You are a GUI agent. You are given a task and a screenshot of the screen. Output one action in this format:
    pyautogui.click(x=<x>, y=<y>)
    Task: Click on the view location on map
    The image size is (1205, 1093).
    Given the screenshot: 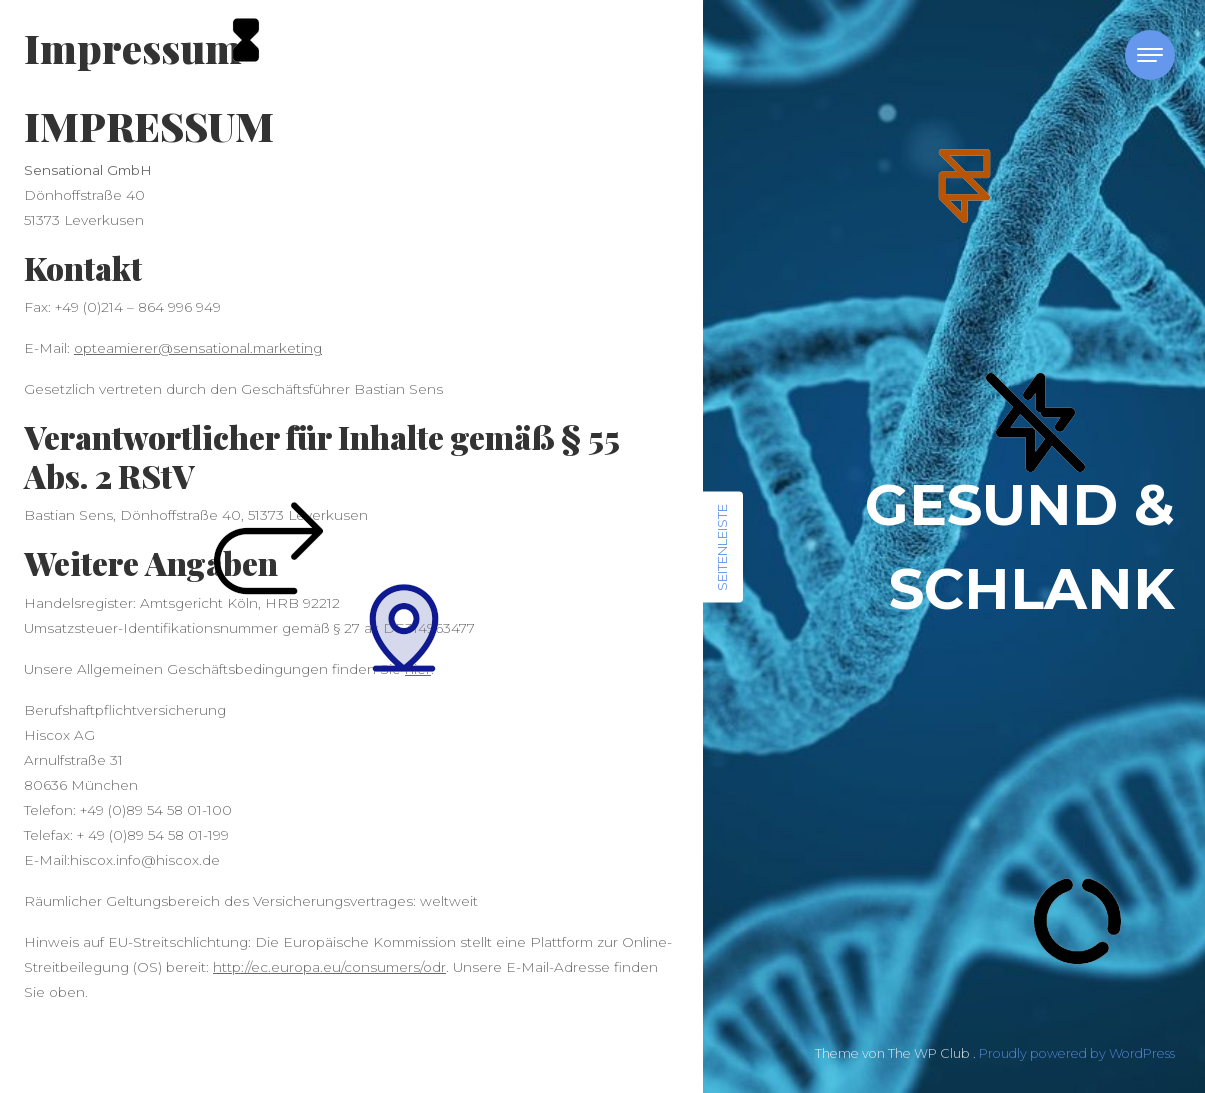 What is the action you would take?
    pyautogui.click(x=404, y=628)
    